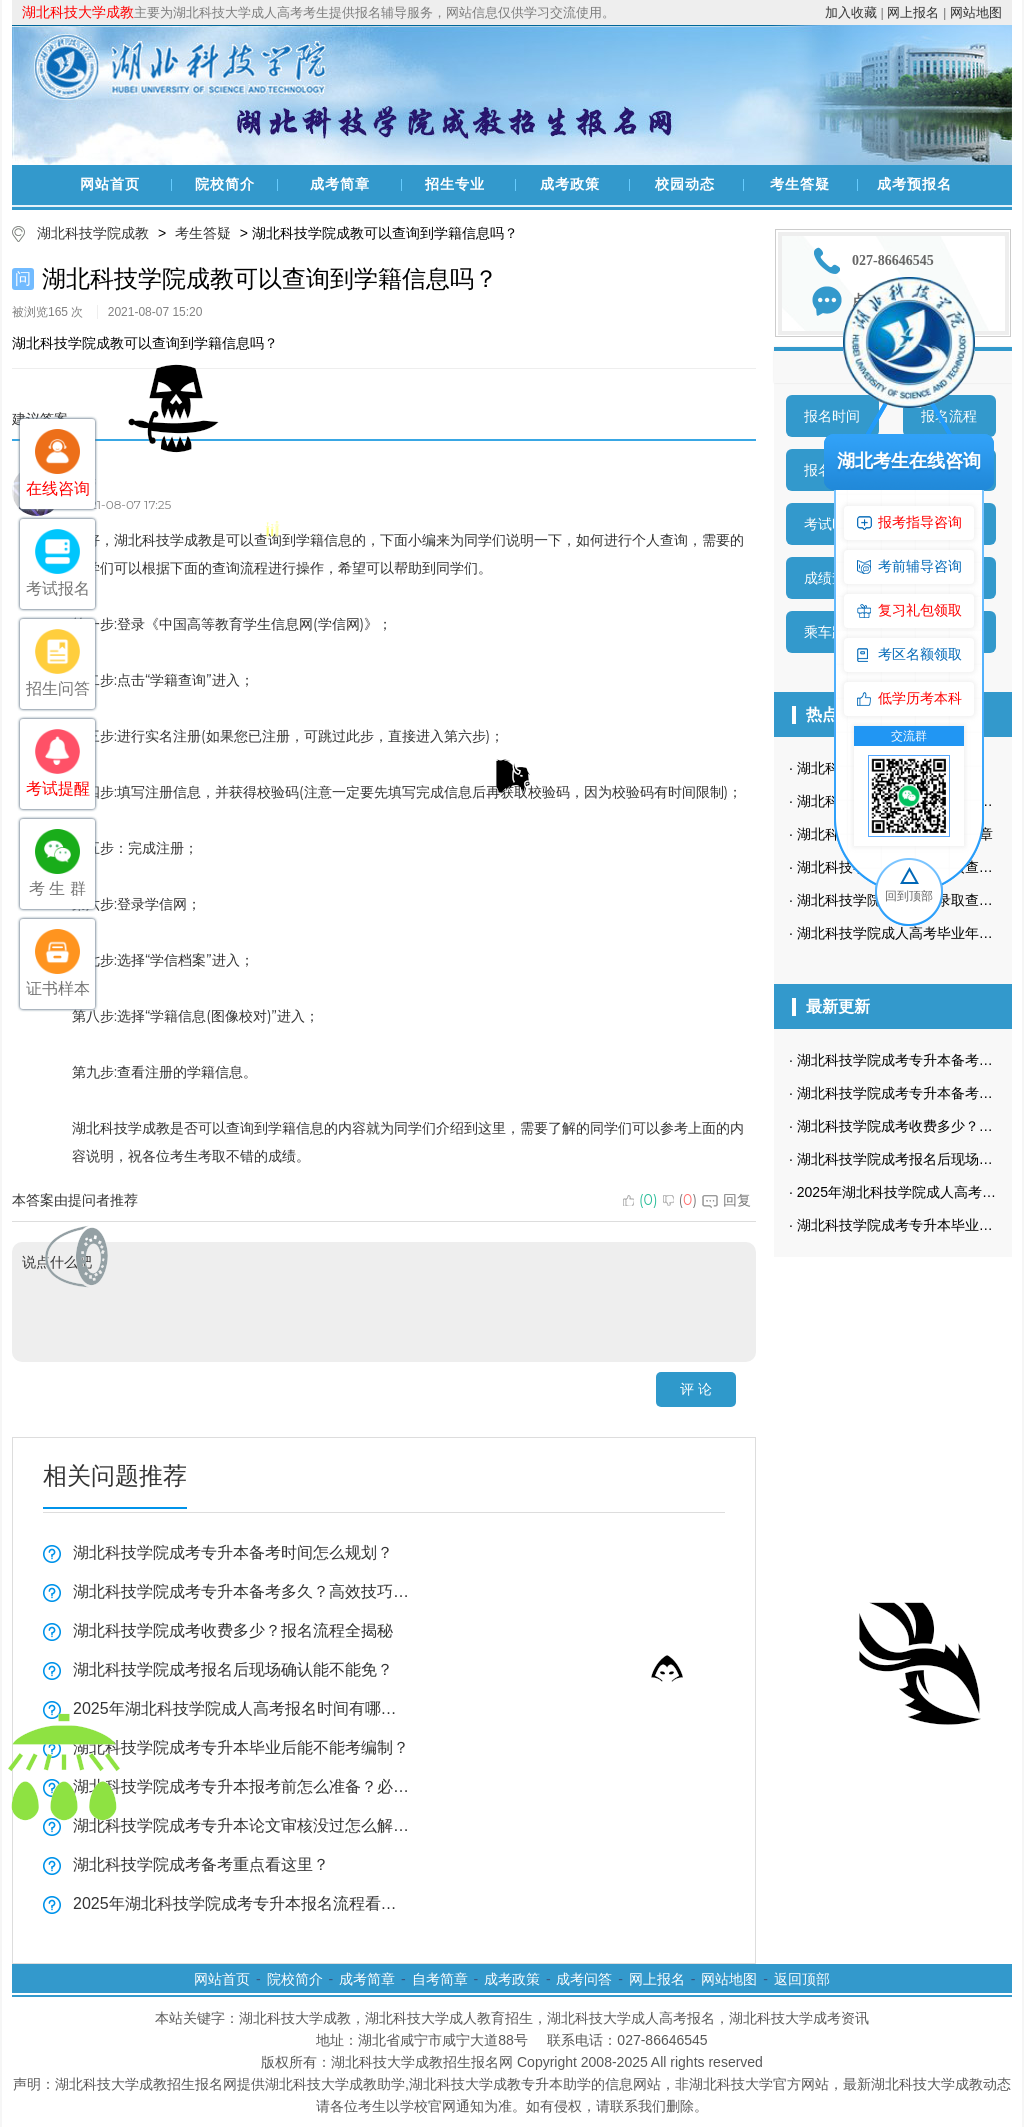 The height and width of the screenshot is (2127, 1024). What do you see at coordinates (76, 1256) in the screenshot?
I see `kiwi fruit item in a food or cooking game` at bounding box center [76, 1256].